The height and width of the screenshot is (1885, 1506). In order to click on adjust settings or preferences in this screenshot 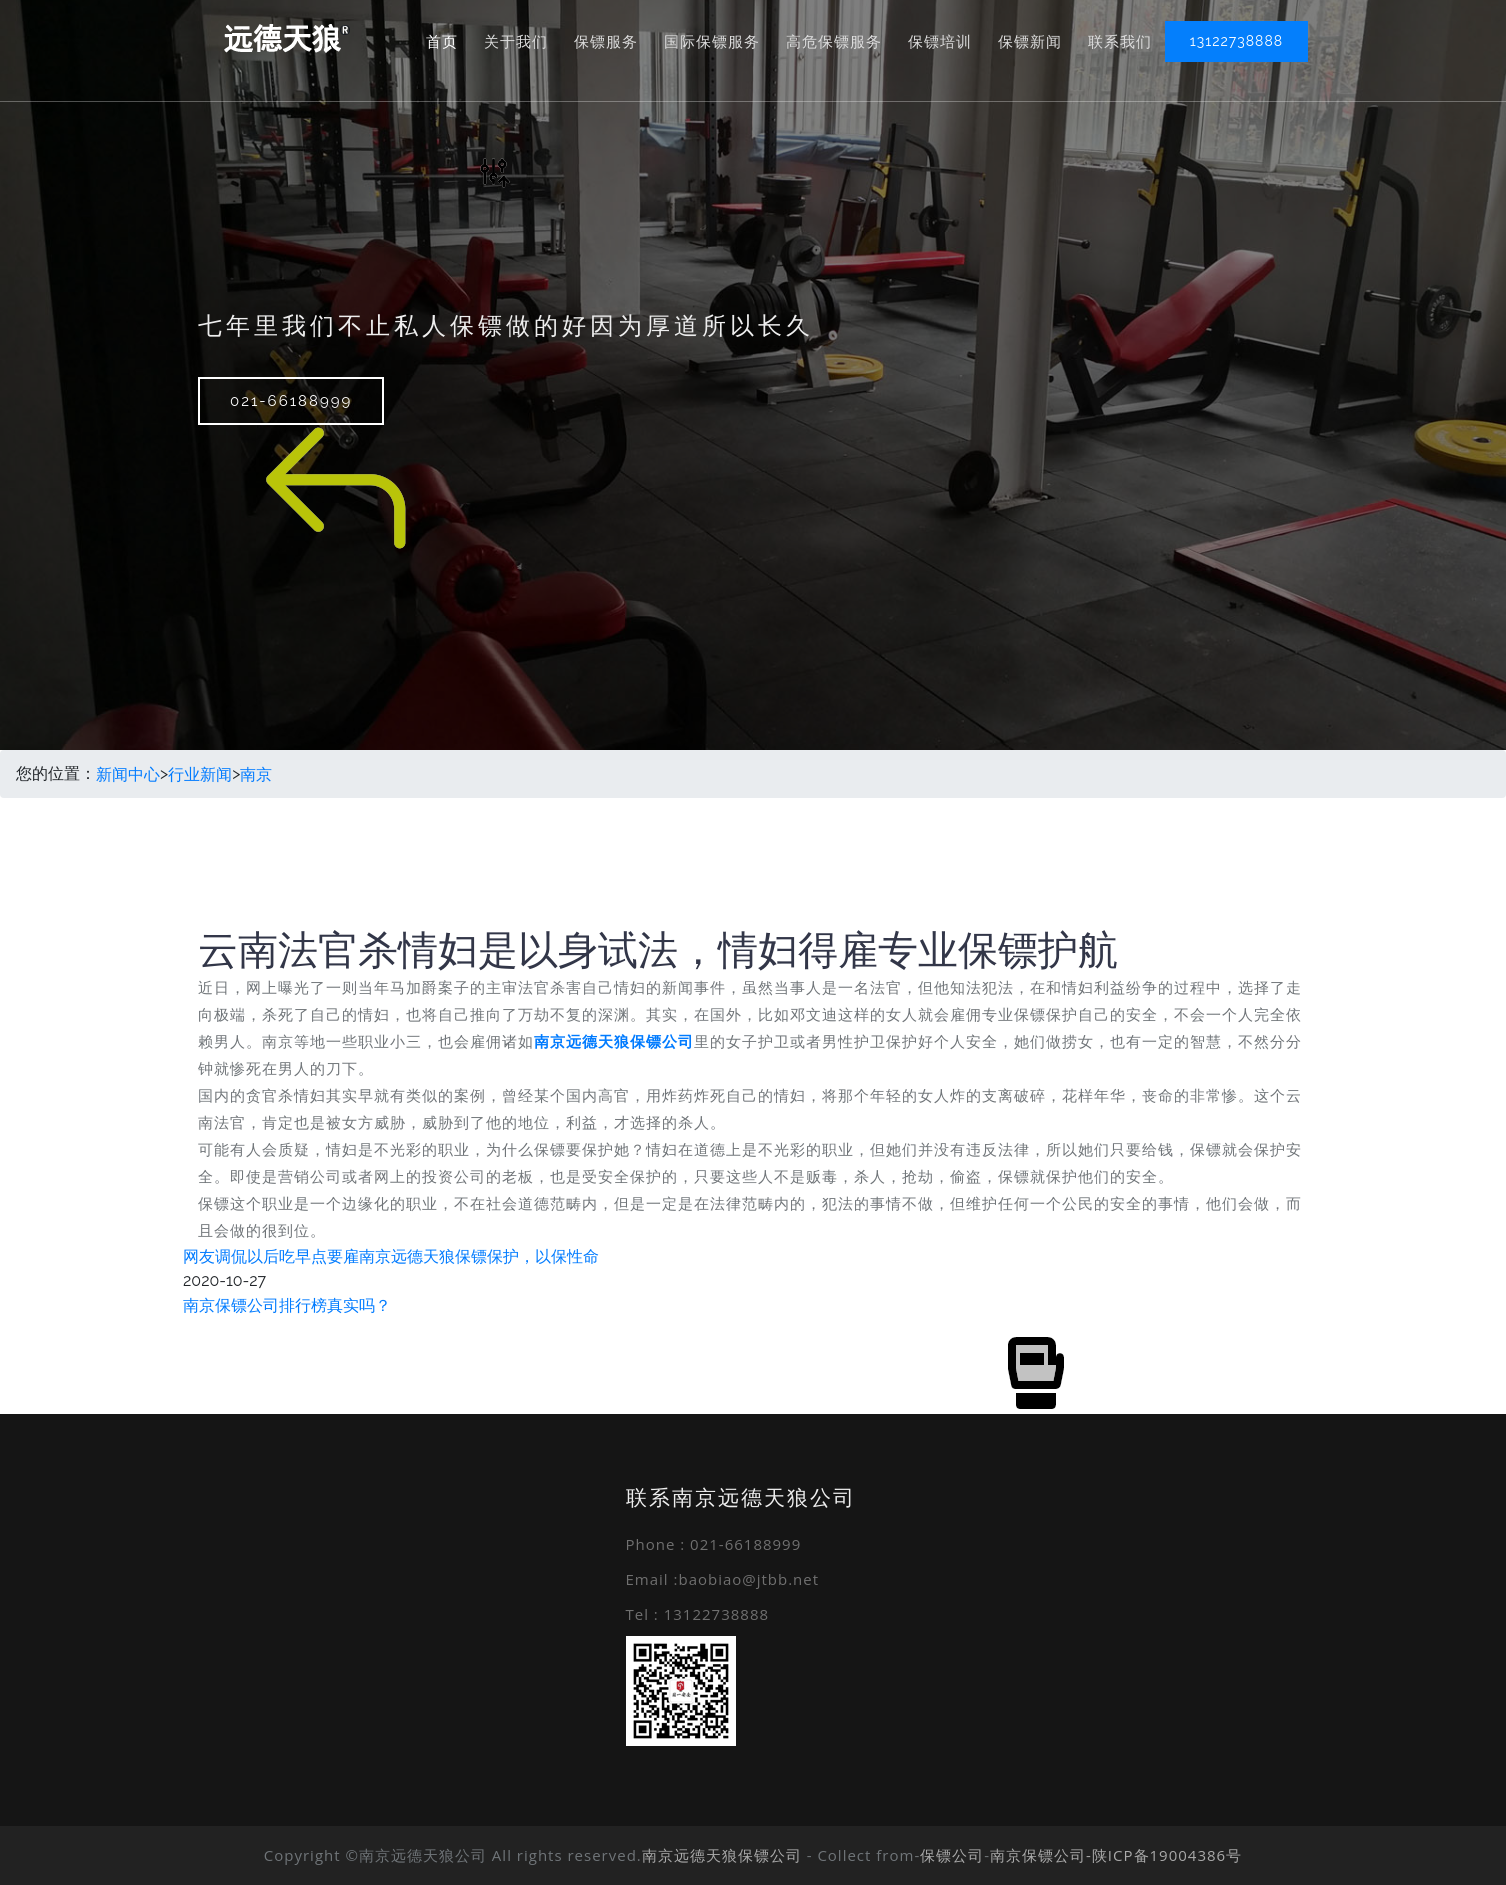, I will do `click(493, 171)`.